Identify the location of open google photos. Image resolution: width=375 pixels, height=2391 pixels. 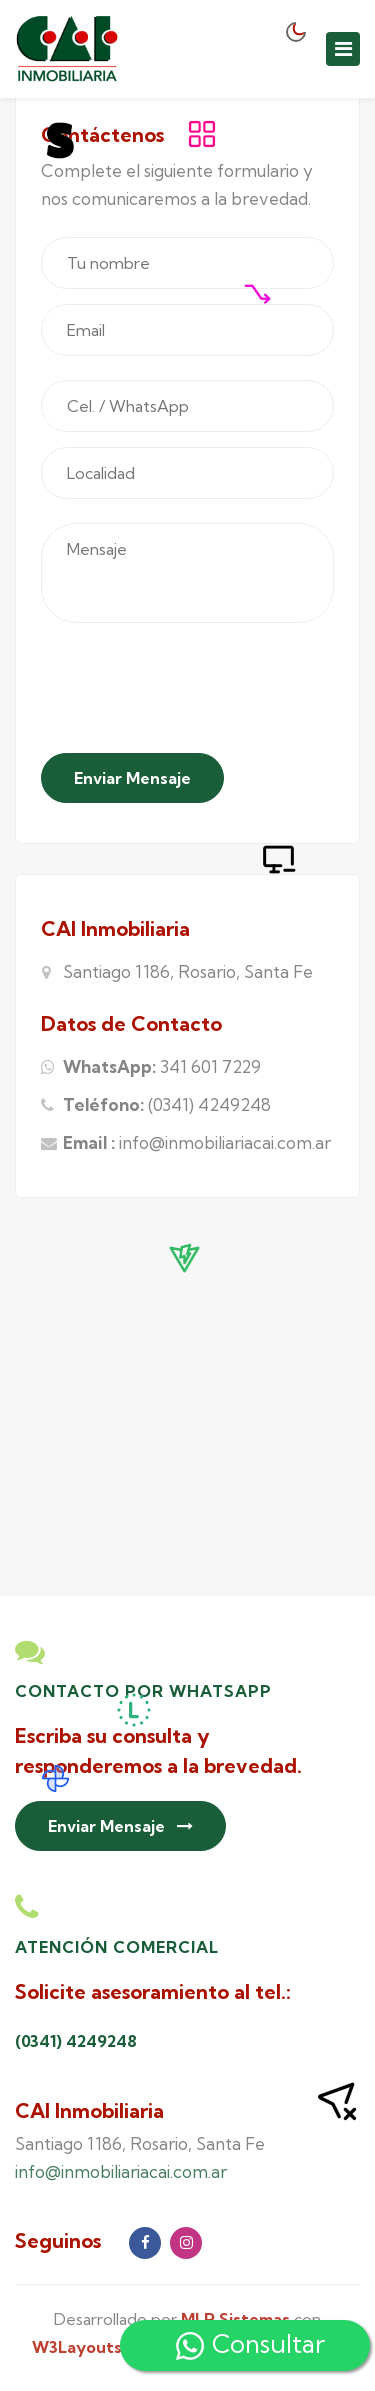
(55, 1778).